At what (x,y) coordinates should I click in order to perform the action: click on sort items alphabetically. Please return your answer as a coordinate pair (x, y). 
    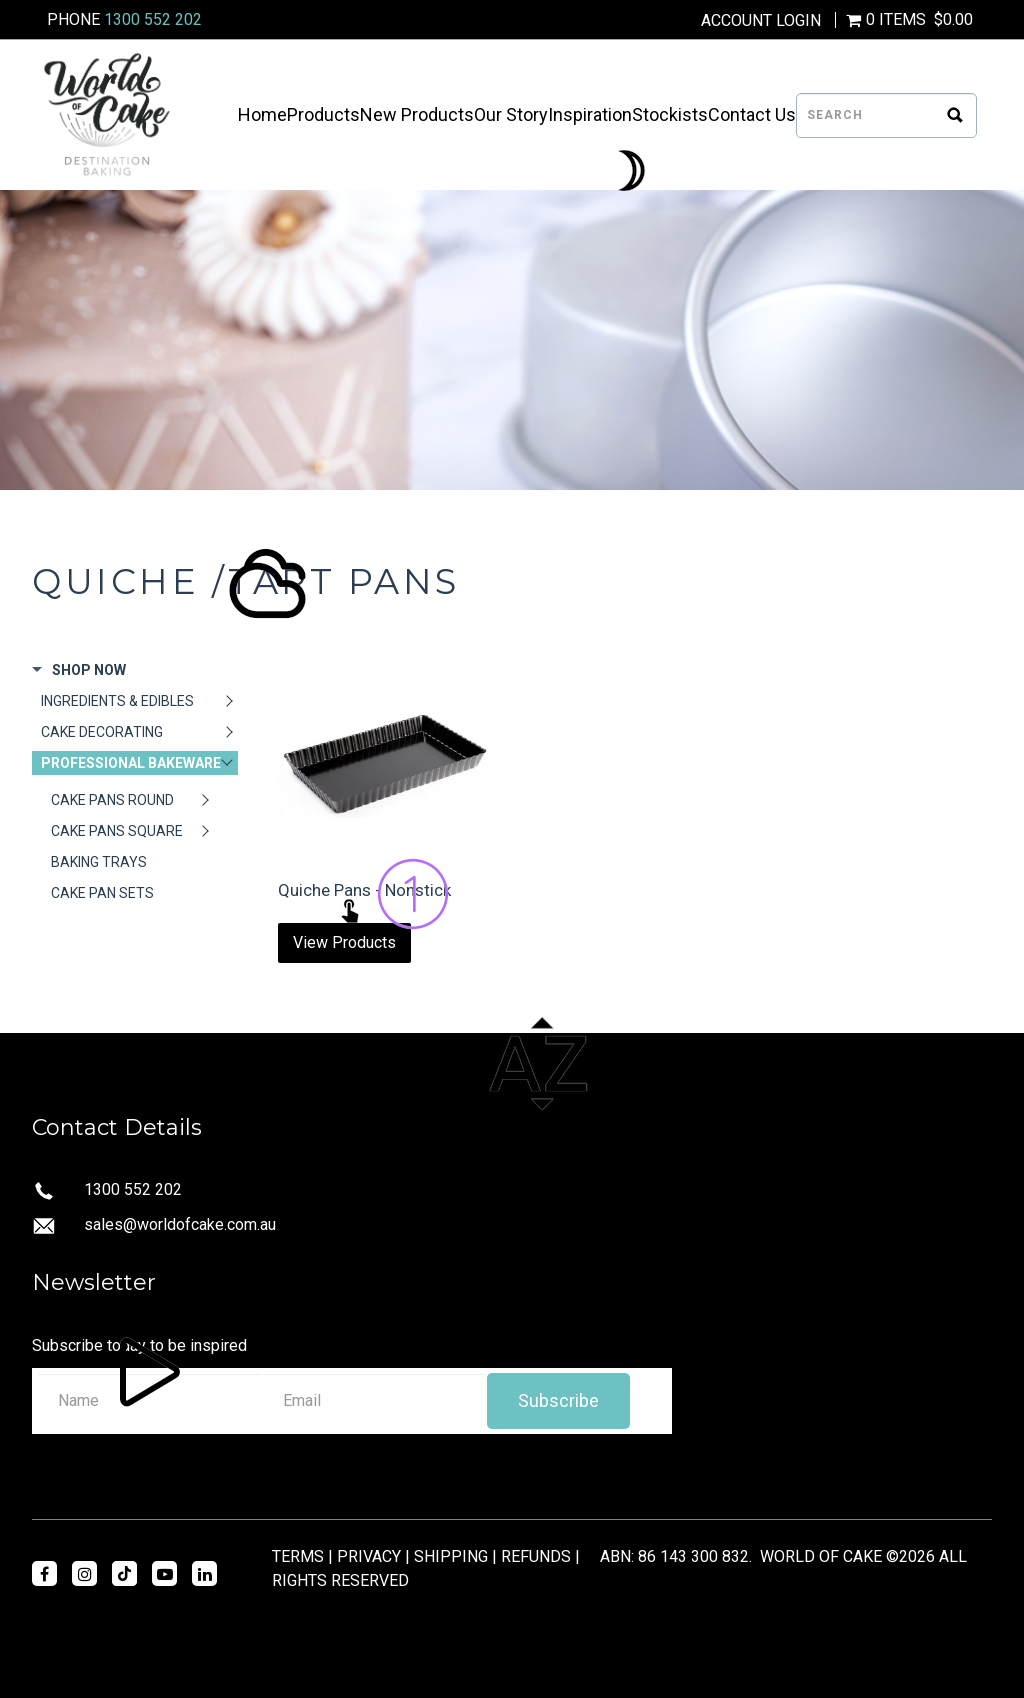
    Looking at the image, I should click on (539, 1063).